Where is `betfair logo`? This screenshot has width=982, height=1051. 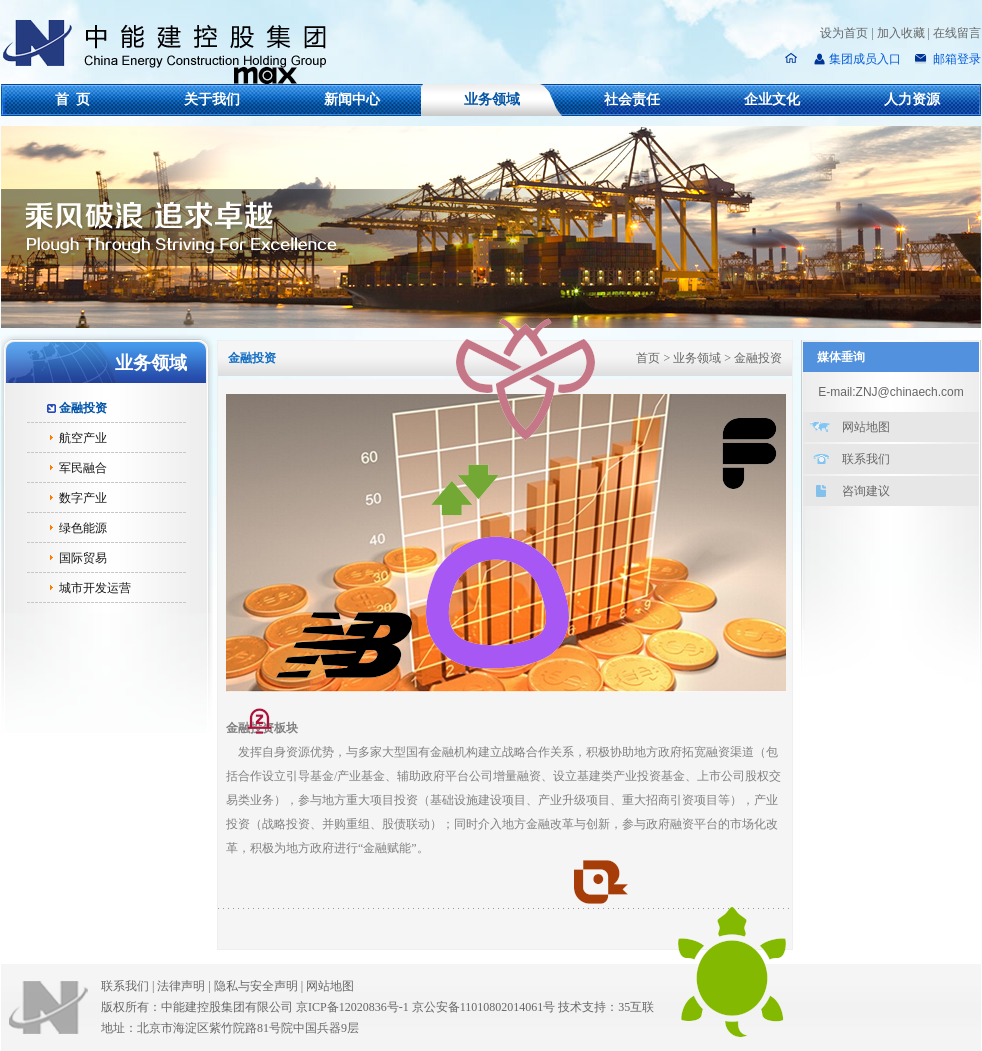
betfair logo is located at coordinates (465, 490).